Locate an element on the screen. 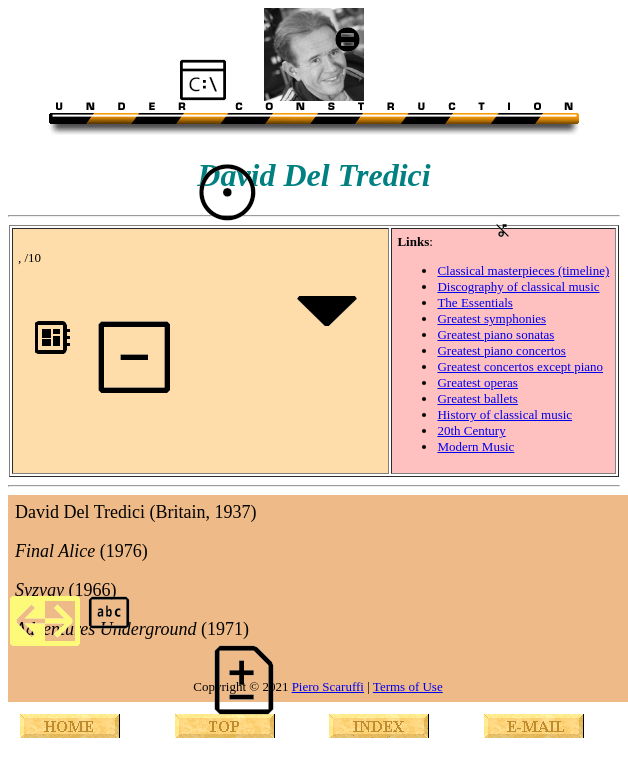 Image resolution: width=628 pixels, height=758 pixels. expand a dropdown menu or list is located at coordinates (327, 311).